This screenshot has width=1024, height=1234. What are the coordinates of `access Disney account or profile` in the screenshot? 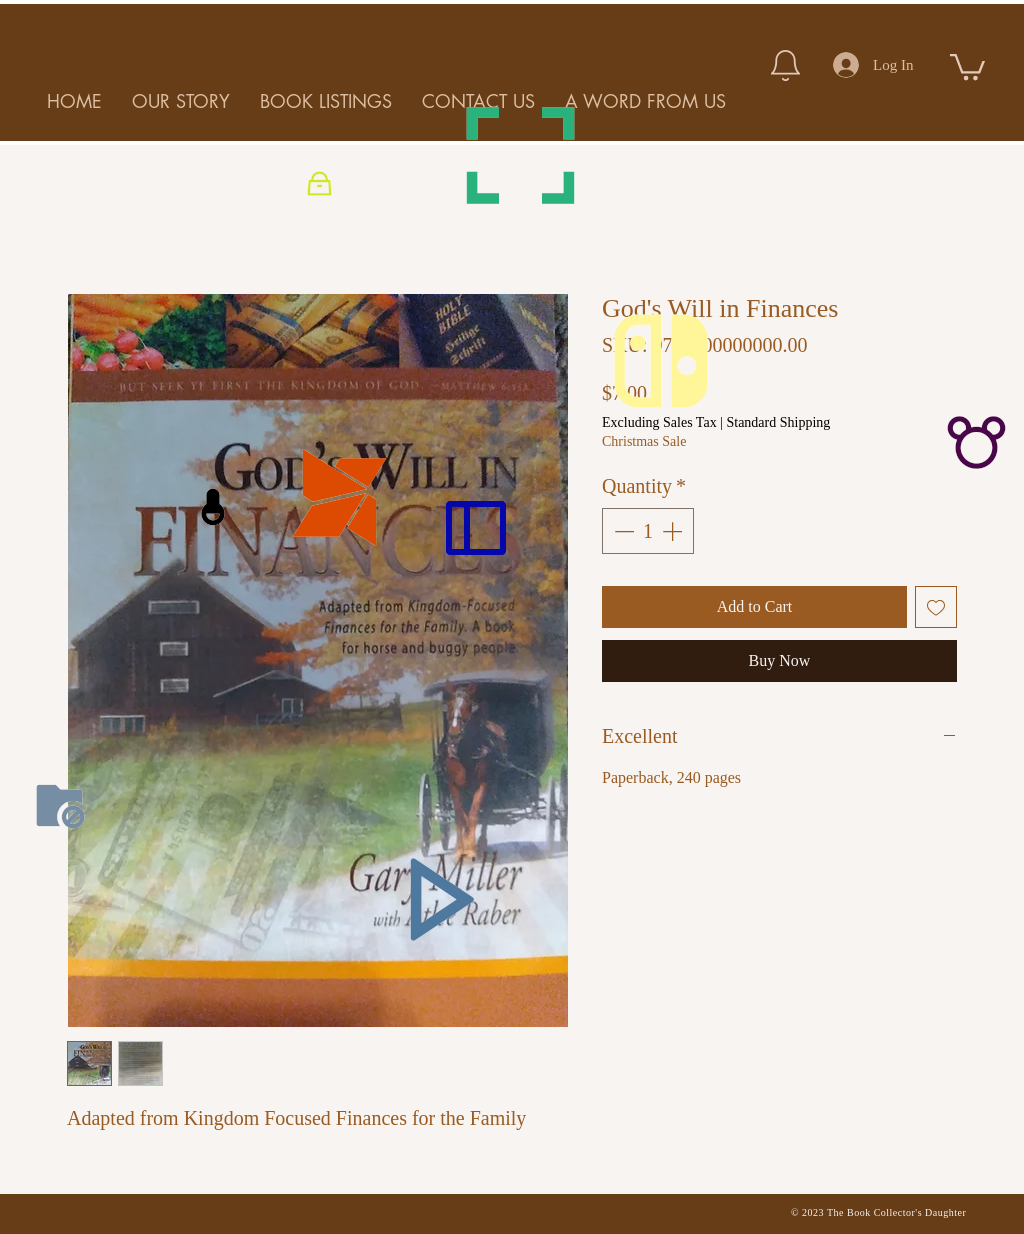 It's located at (976, 442).